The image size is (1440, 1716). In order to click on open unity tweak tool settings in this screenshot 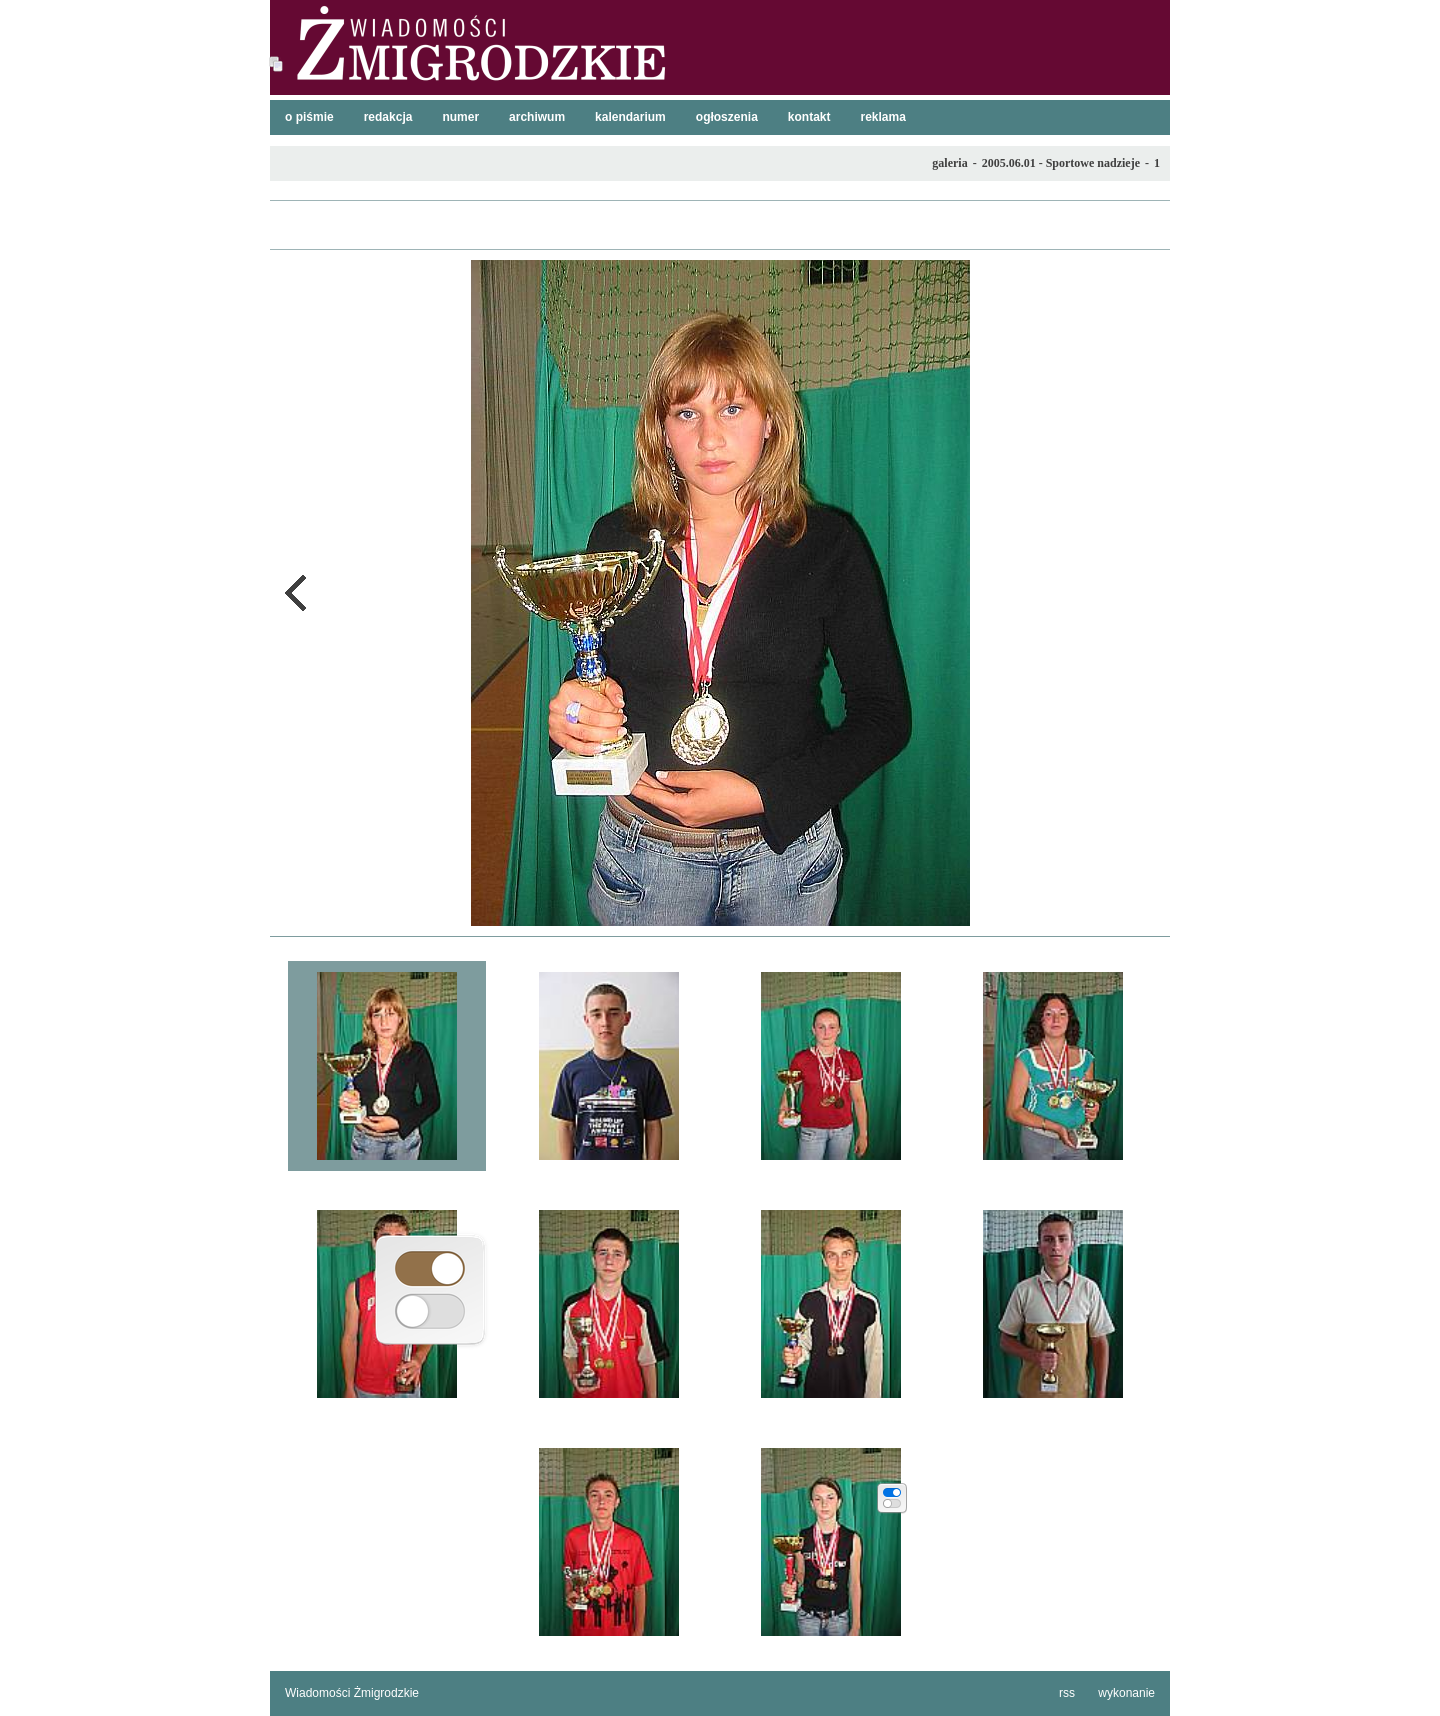, I will do `click(892, 1498)`.